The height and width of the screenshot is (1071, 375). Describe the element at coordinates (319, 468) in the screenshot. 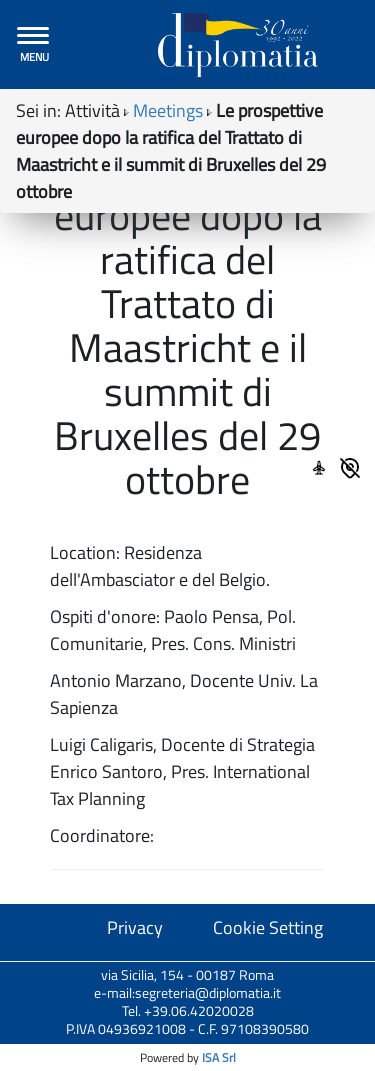

I see `view wind energy or renewable power settings` at that location.